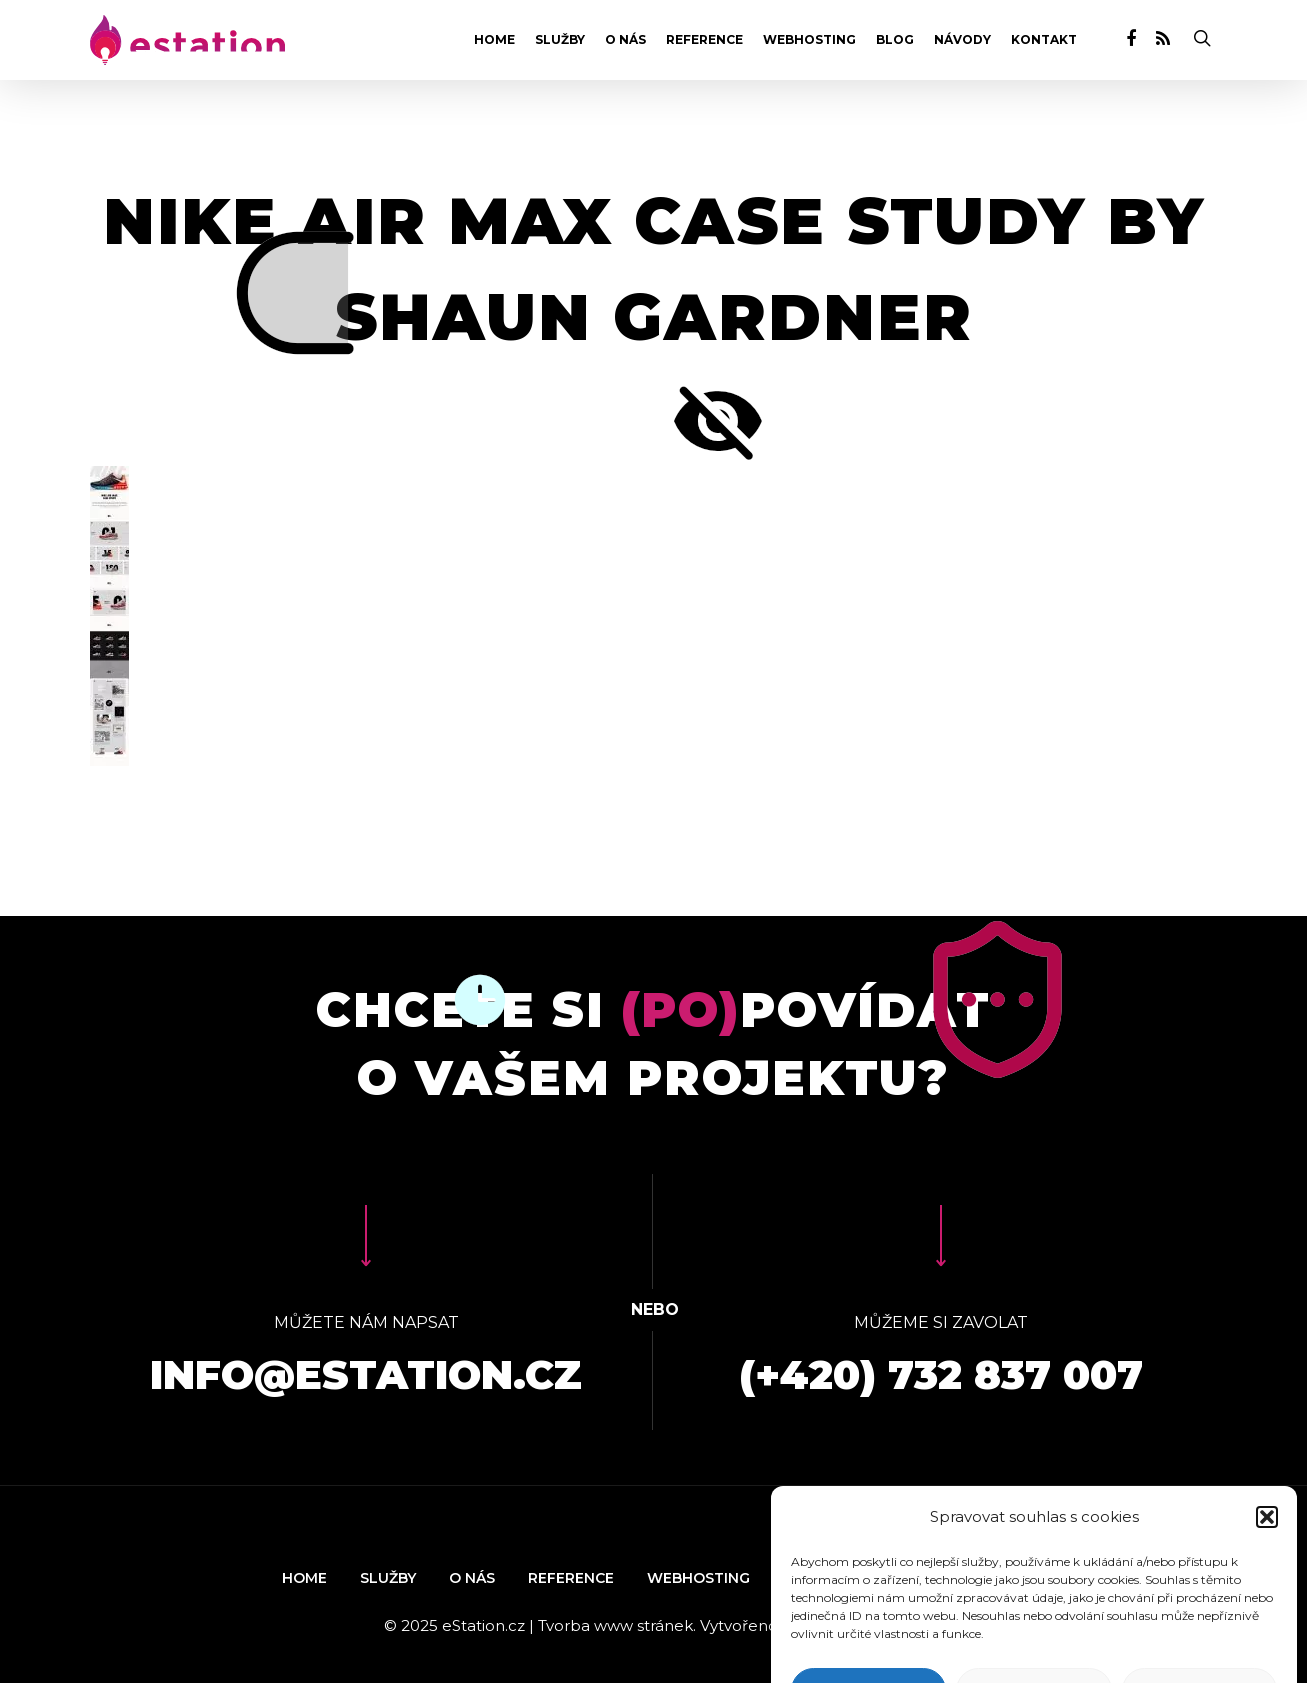 The width and height of the screenshot is (1307, 1683). Describe the element at coordinates (480, 1000) in the screenshot. I see `view current time` at that location.